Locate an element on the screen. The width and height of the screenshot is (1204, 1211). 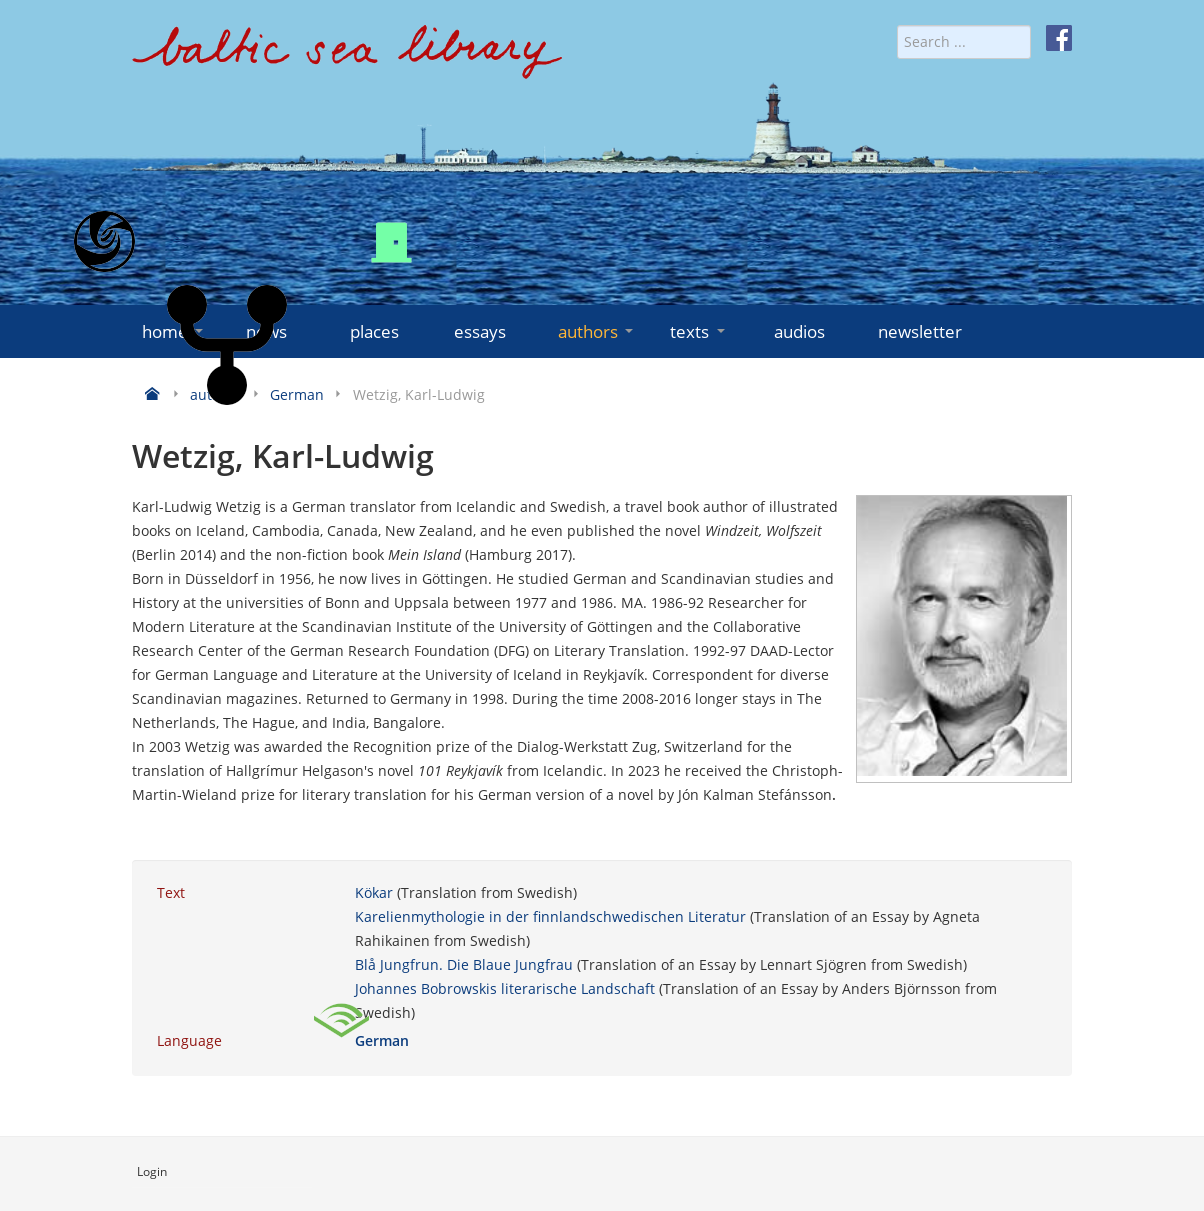
open deepin desktop environment settings is located at coordinates (104, 241).